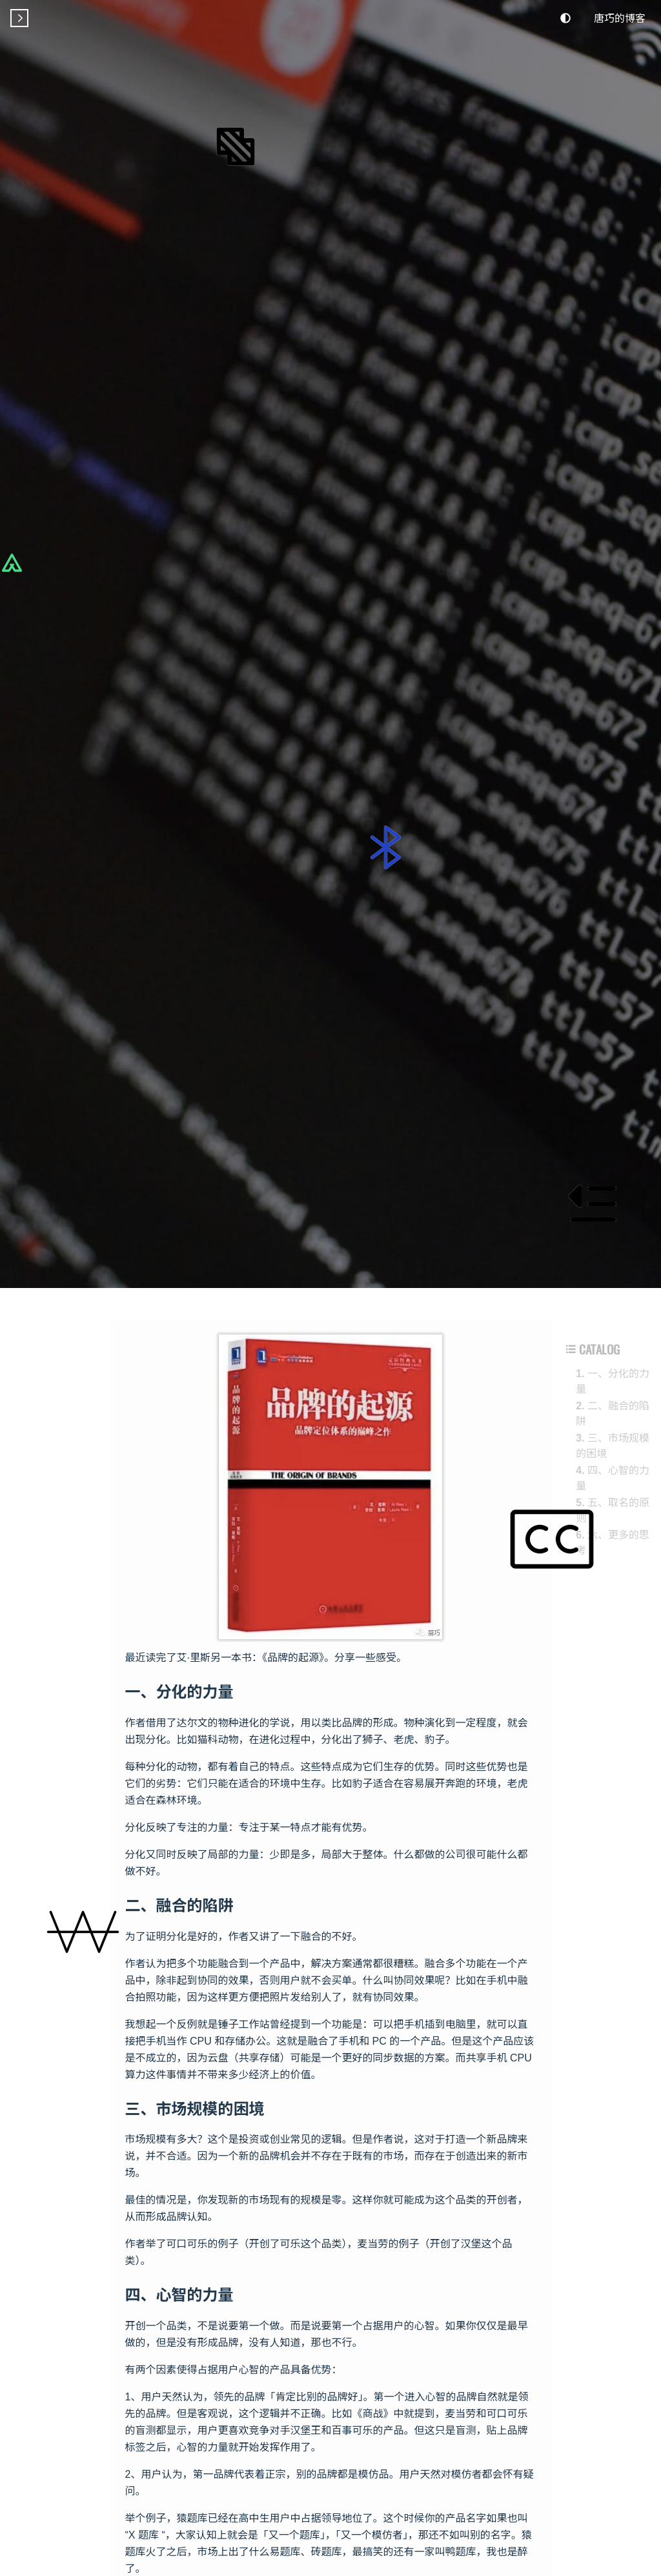 The height and width of the screenshot is (2576, 661). Describe the element at coordinates (552, 1539) in the screenshot. I see `enable closed captions for video content` at that location.